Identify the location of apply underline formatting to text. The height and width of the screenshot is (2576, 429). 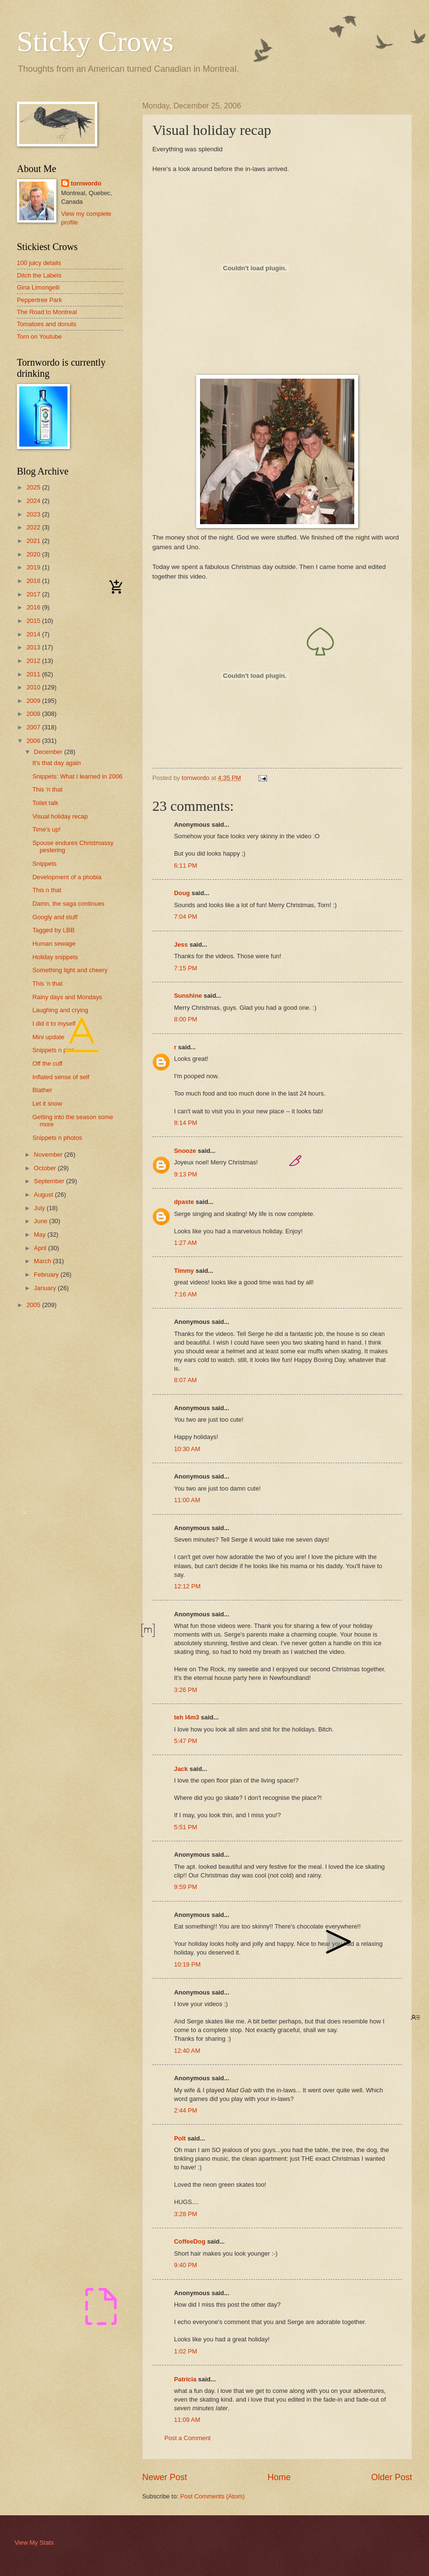
(81, 1035).